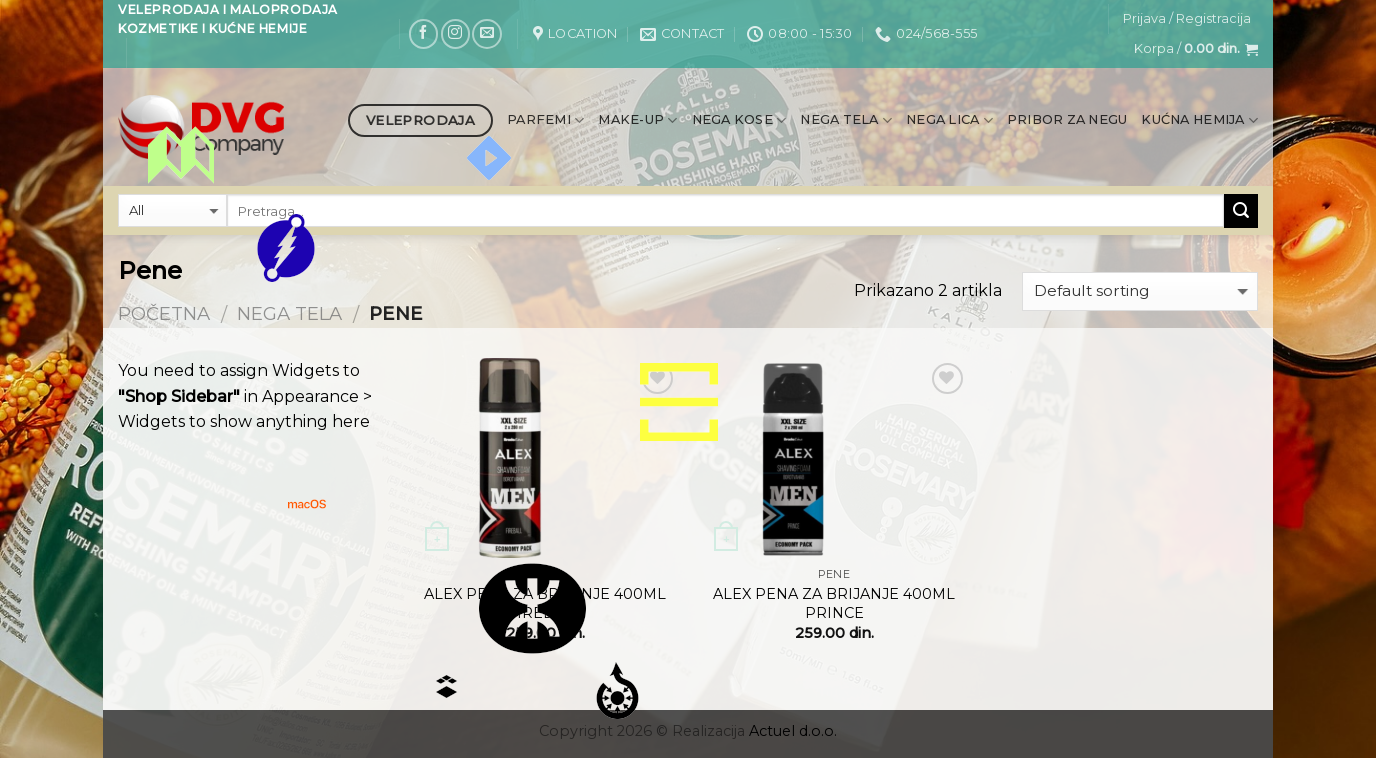 Image resolution: width=1376 pixels, height=758 pixels. I want to click on visit wikimedia commons, so click(617, 690).